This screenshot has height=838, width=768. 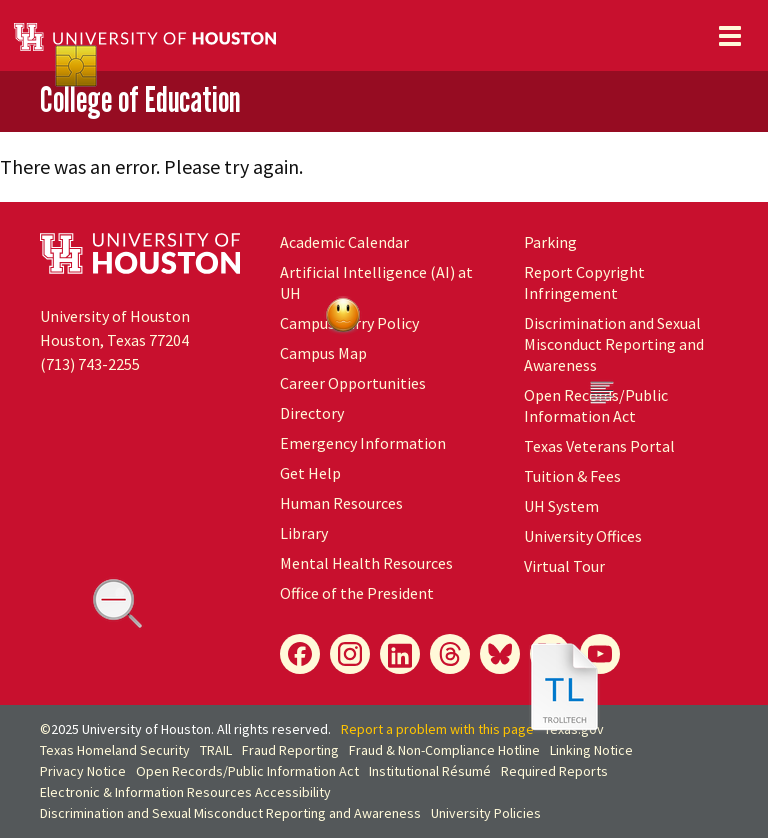 What do you see at coordinates (564, 688) in the screenshot?
I see `a Qt Linguist translation file` at bounding box center [564, 688].